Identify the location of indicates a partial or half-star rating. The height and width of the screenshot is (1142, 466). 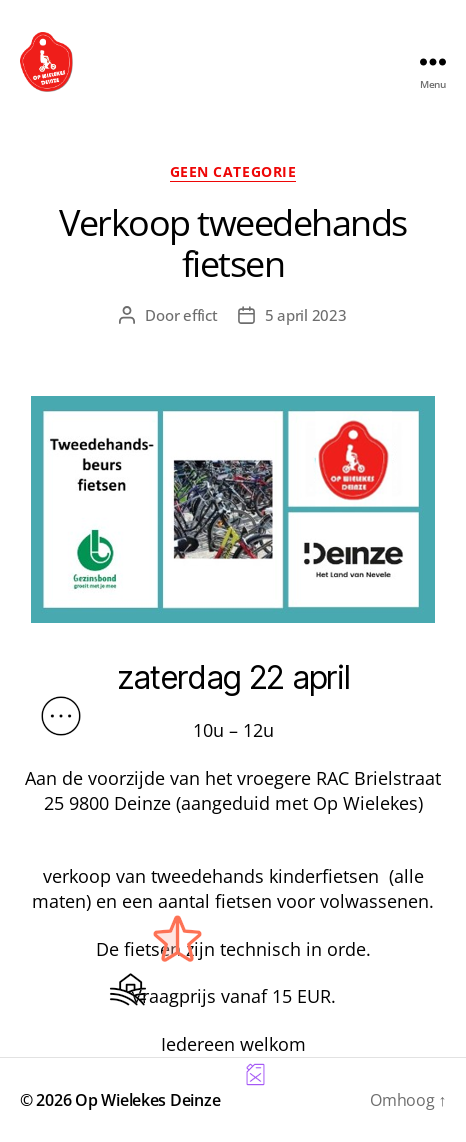
(177, 939).